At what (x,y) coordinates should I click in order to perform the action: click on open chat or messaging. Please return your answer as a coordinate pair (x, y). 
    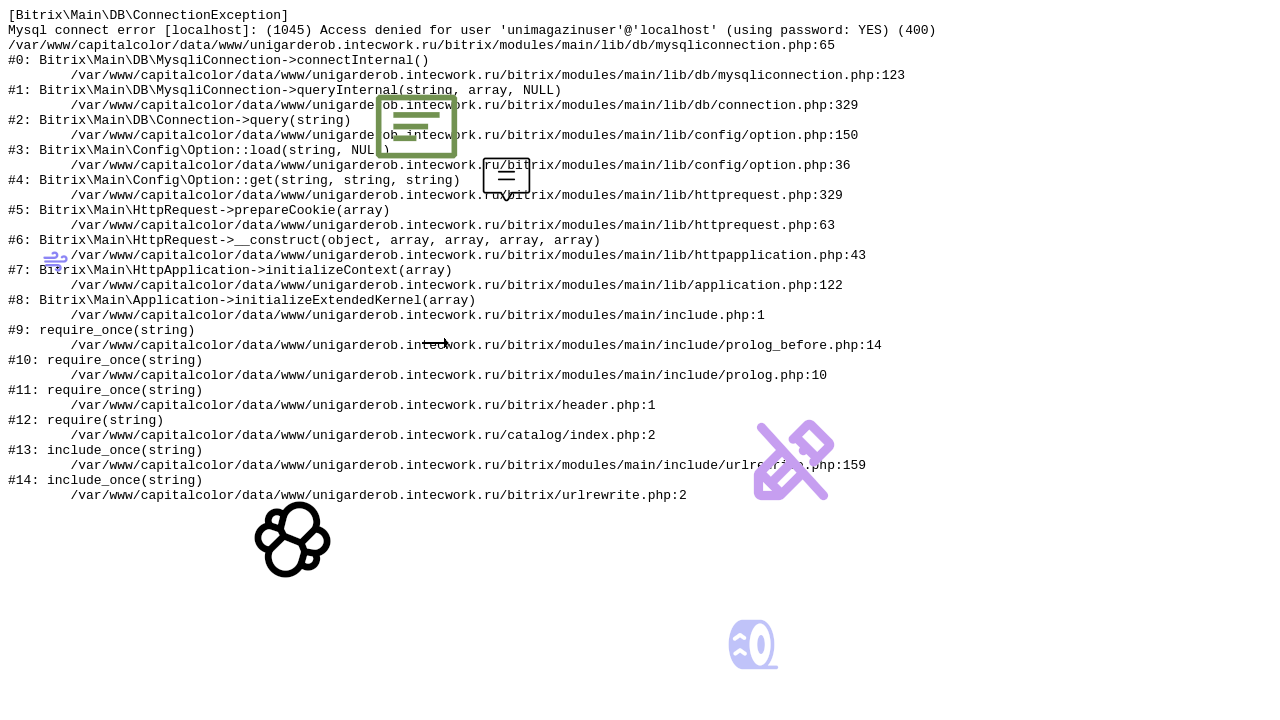
    Looking at the image, I should click on (506, 177).